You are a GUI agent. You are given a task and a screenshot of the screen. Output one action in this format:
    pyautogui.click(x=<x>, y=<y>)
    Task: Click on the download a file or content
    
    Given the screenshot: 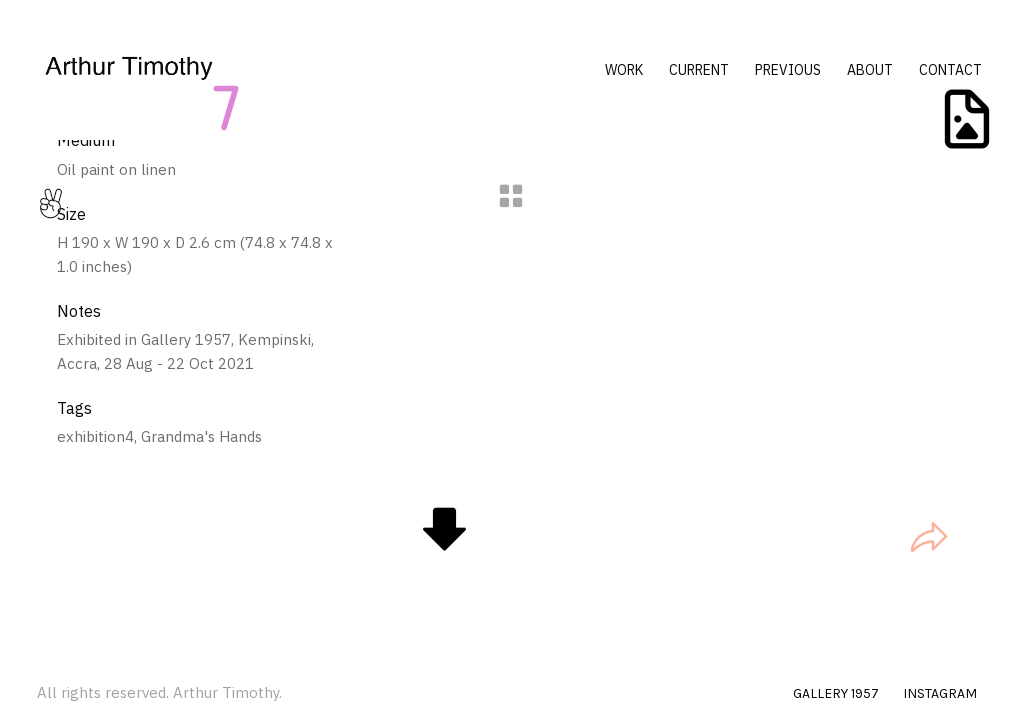 What is the action you would take?
    pyautogui.click(x=444, y=527)
    